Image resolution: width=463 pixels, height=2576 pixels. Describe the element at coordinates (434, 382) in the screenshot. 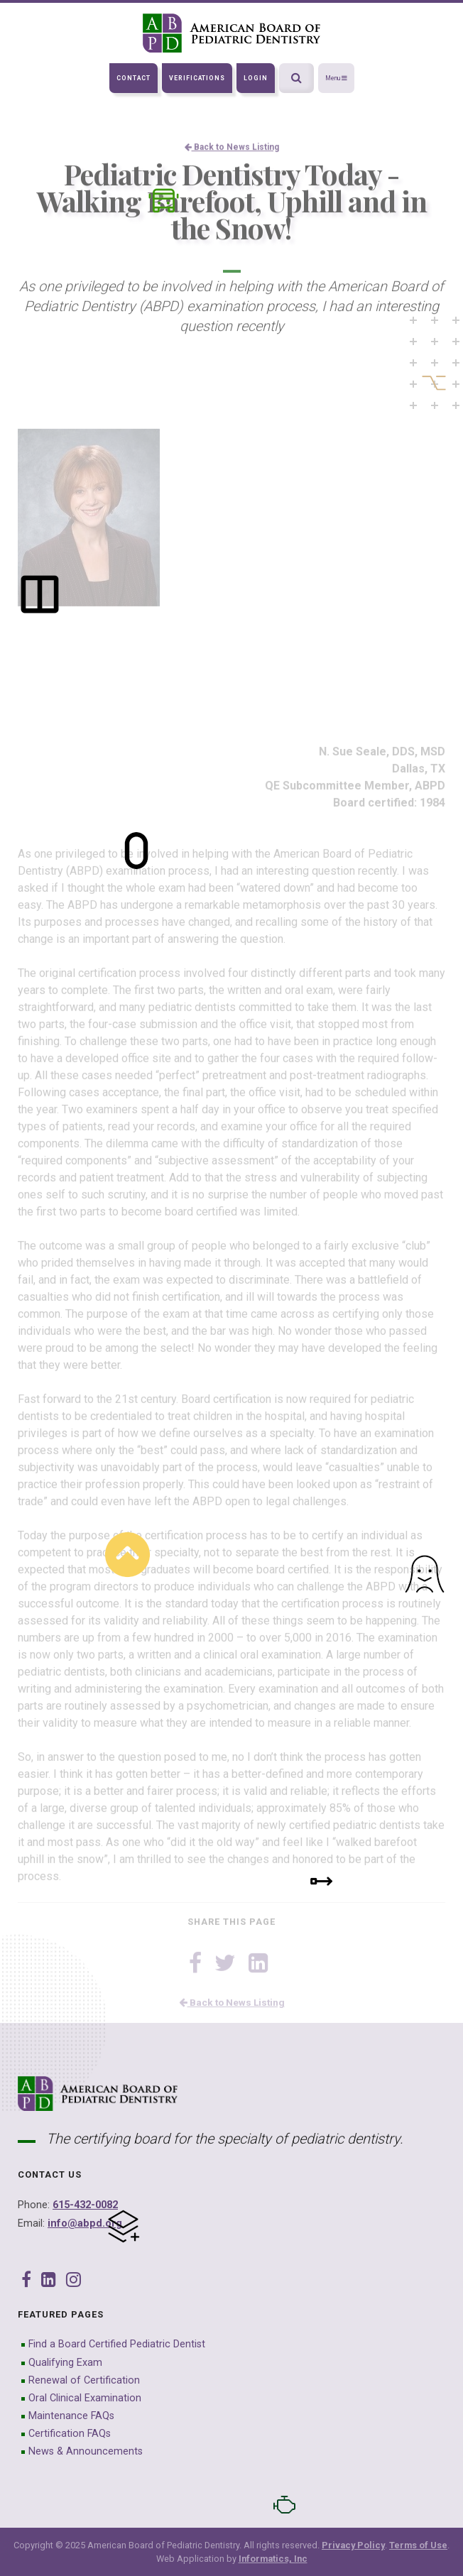

I see `indicates the option or alt key modifier` at that location.